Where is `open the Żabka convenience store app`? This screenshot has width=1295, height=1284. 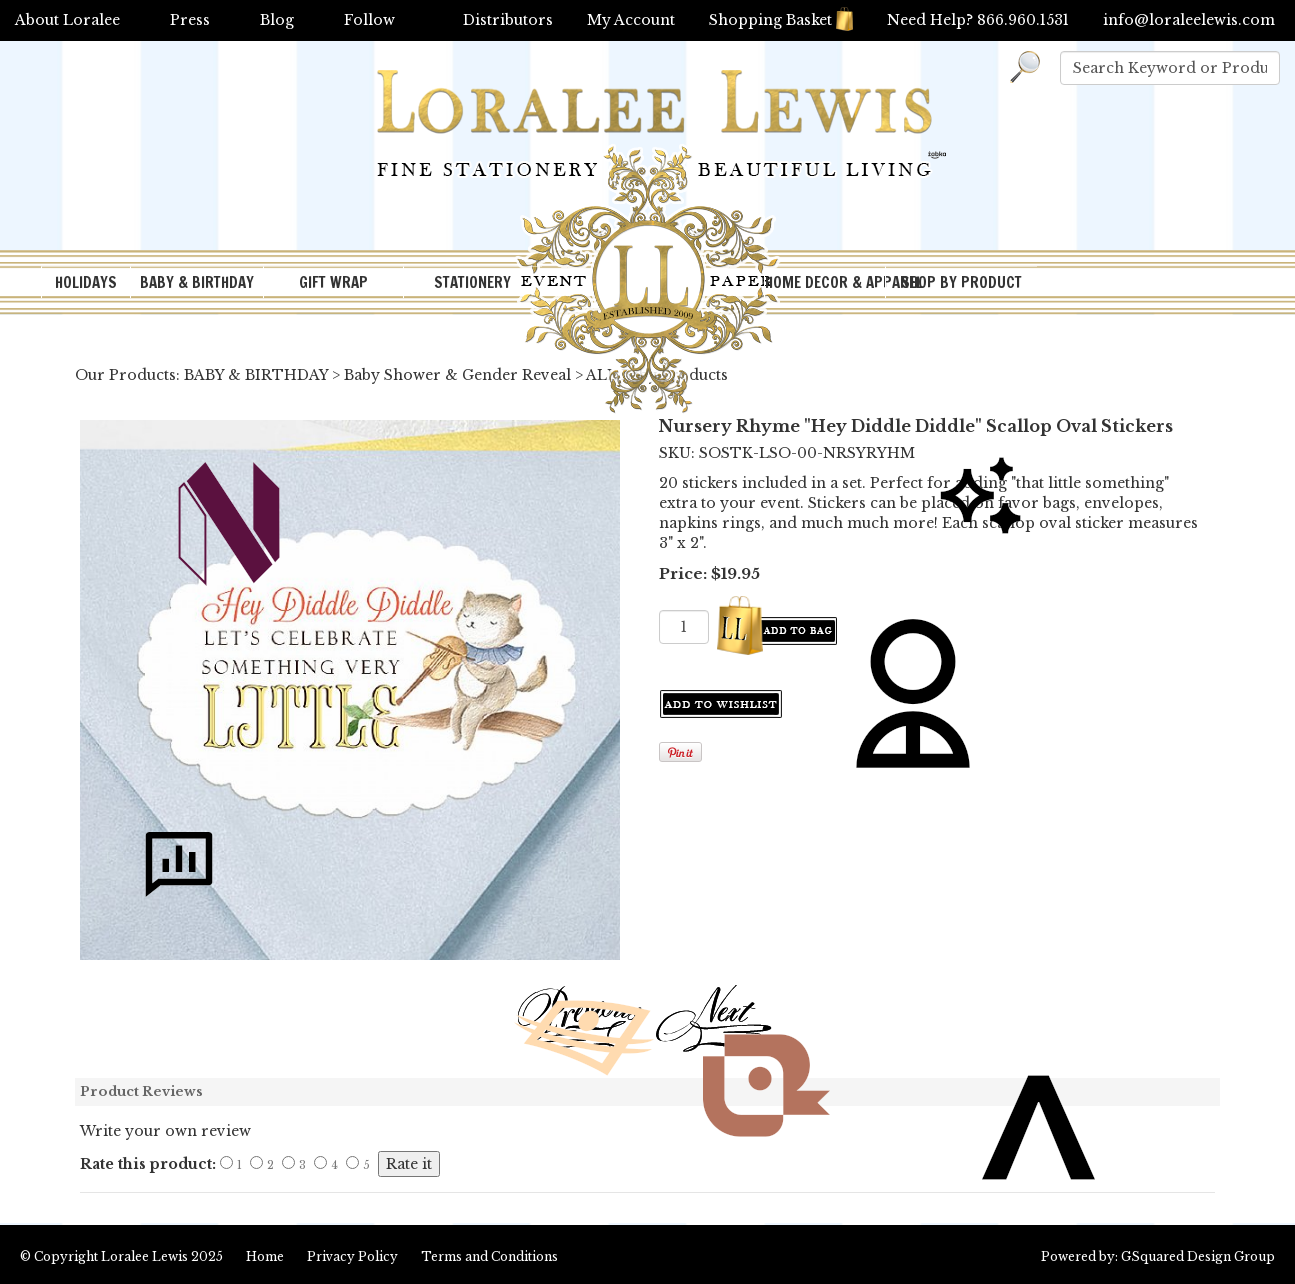
open the Żabka convenience store app is located at coordinates (937, 155).